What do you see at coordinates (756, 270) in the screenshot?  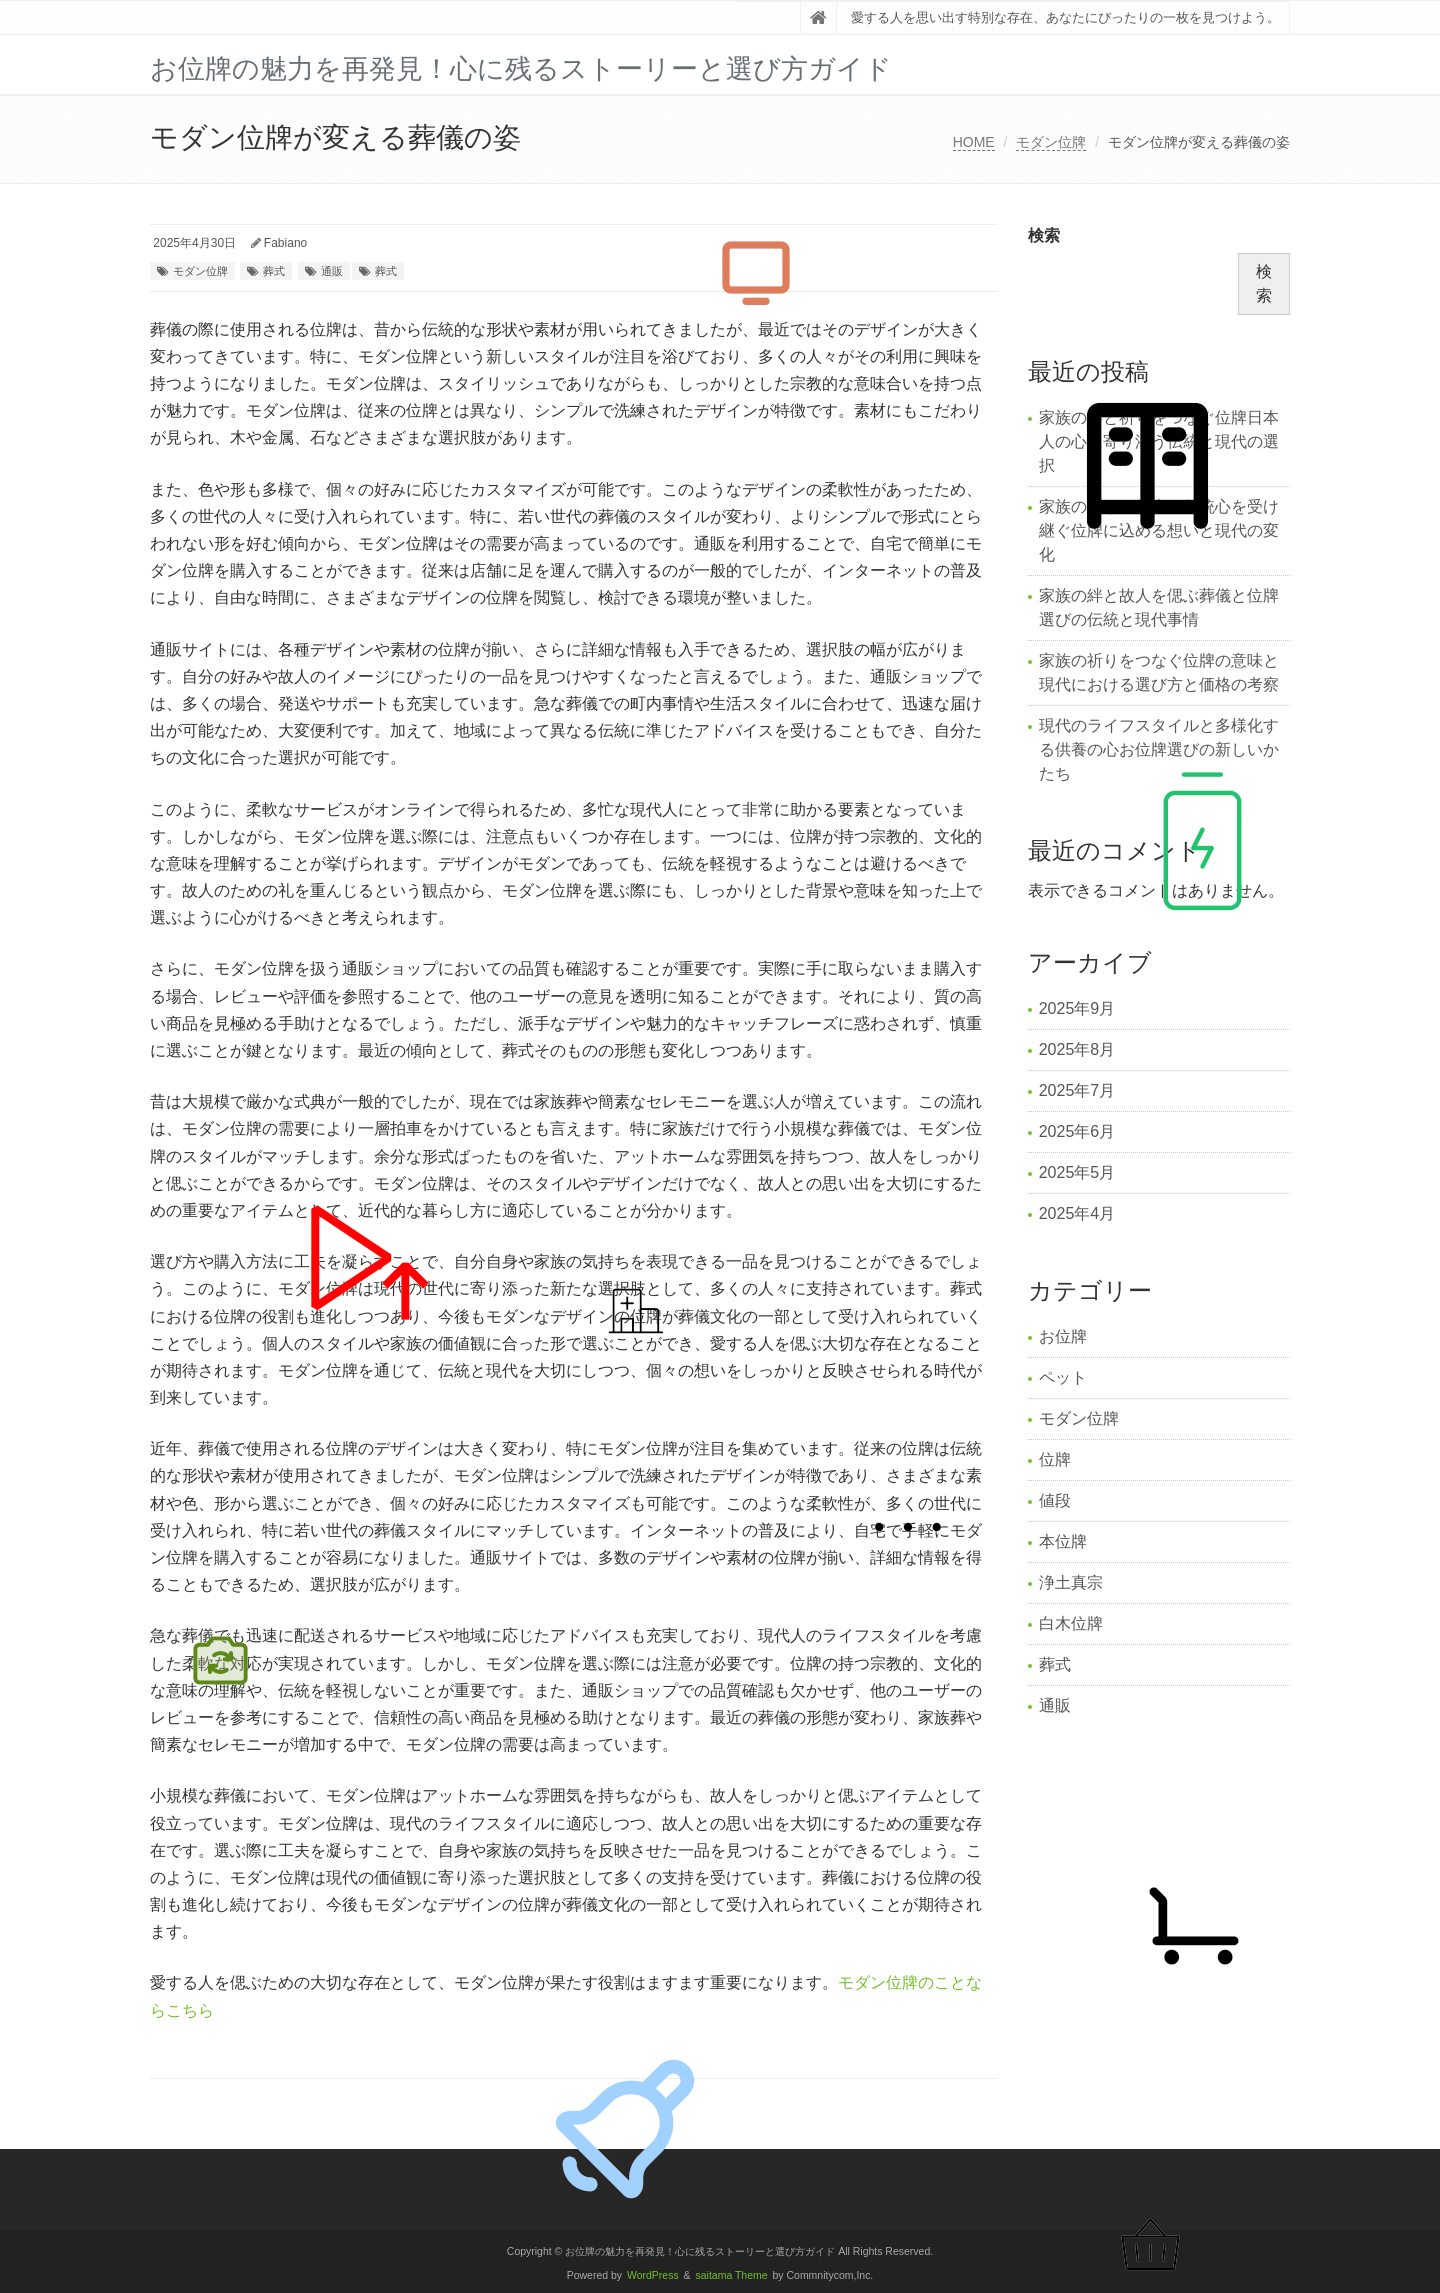 I see `view display settings` at bounding box center [756, 270].